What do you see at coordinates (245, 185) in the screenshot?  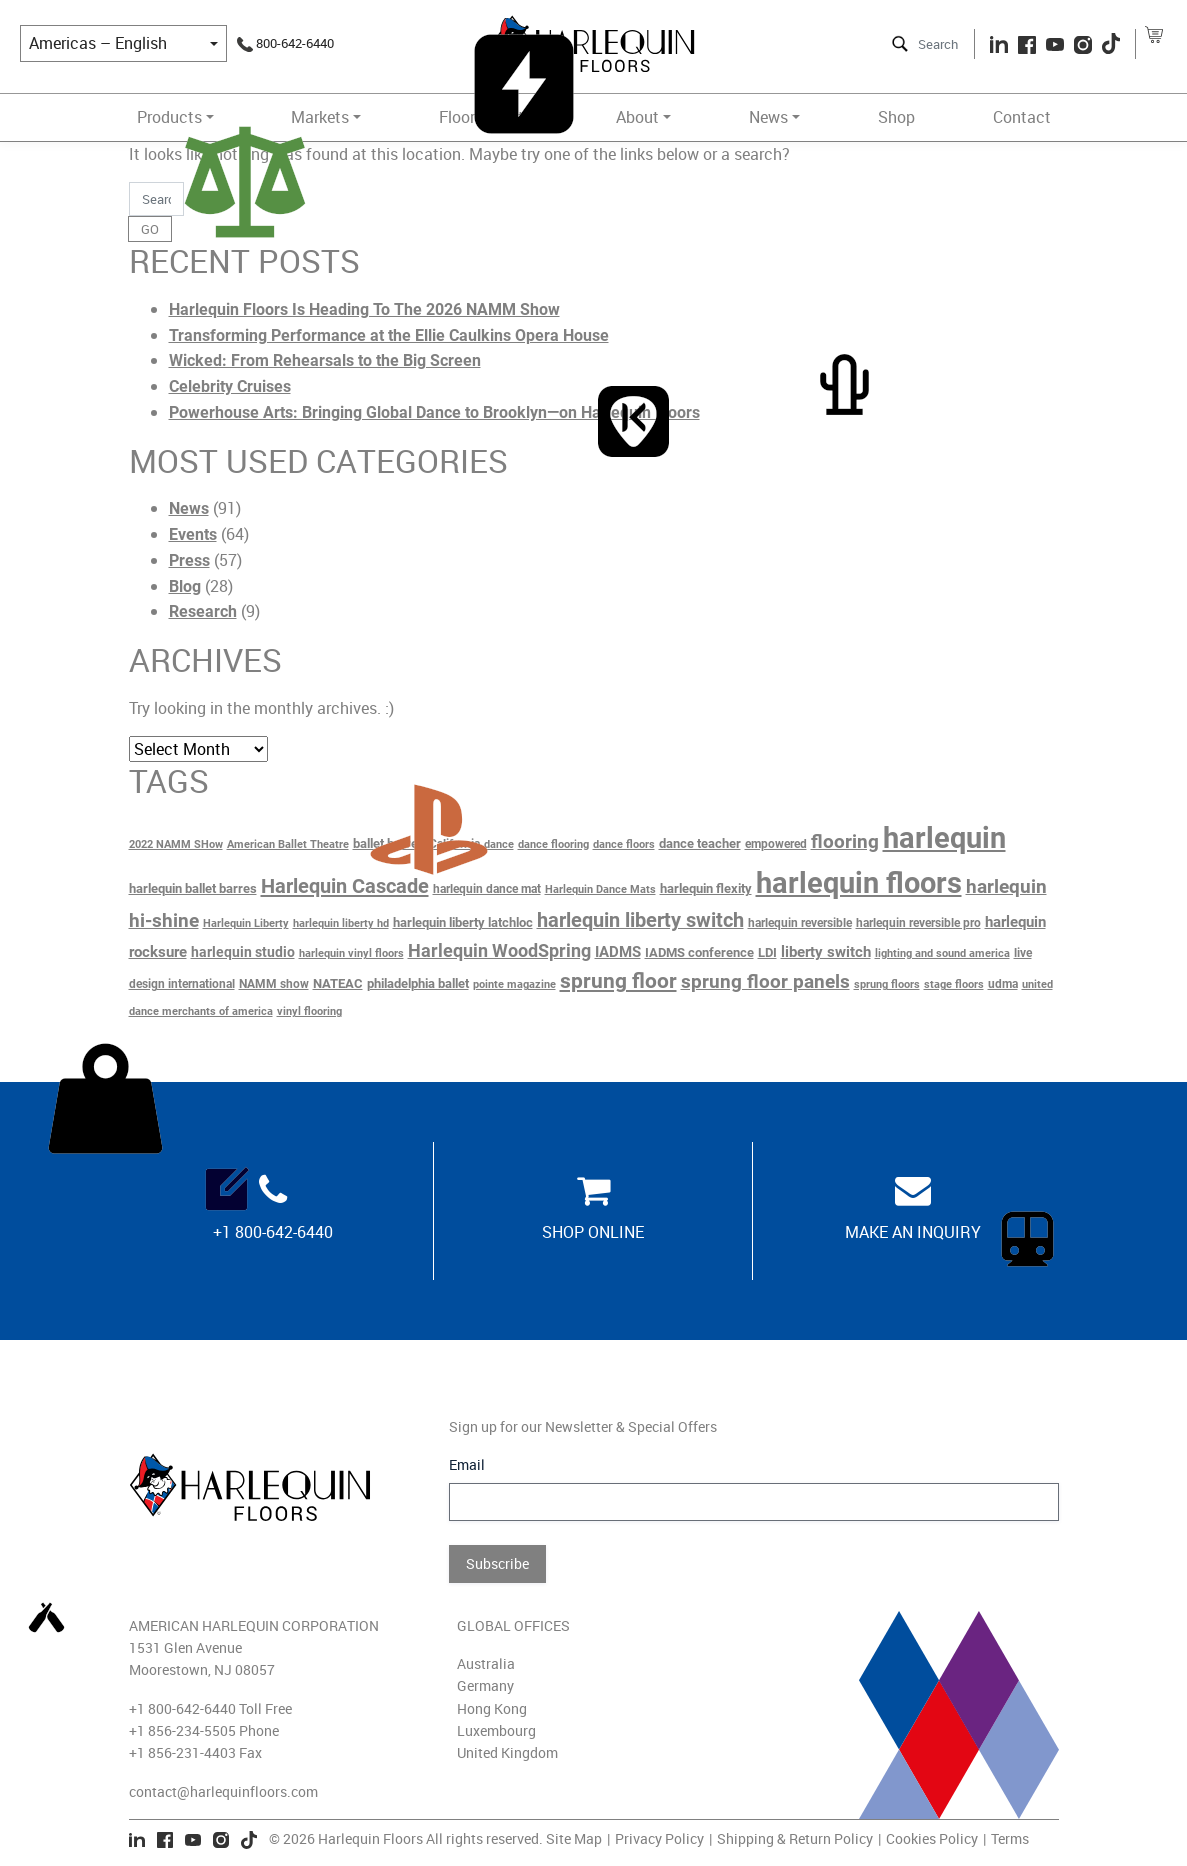 I see `access legal or terms of service information` at bounding box center [245, 185].